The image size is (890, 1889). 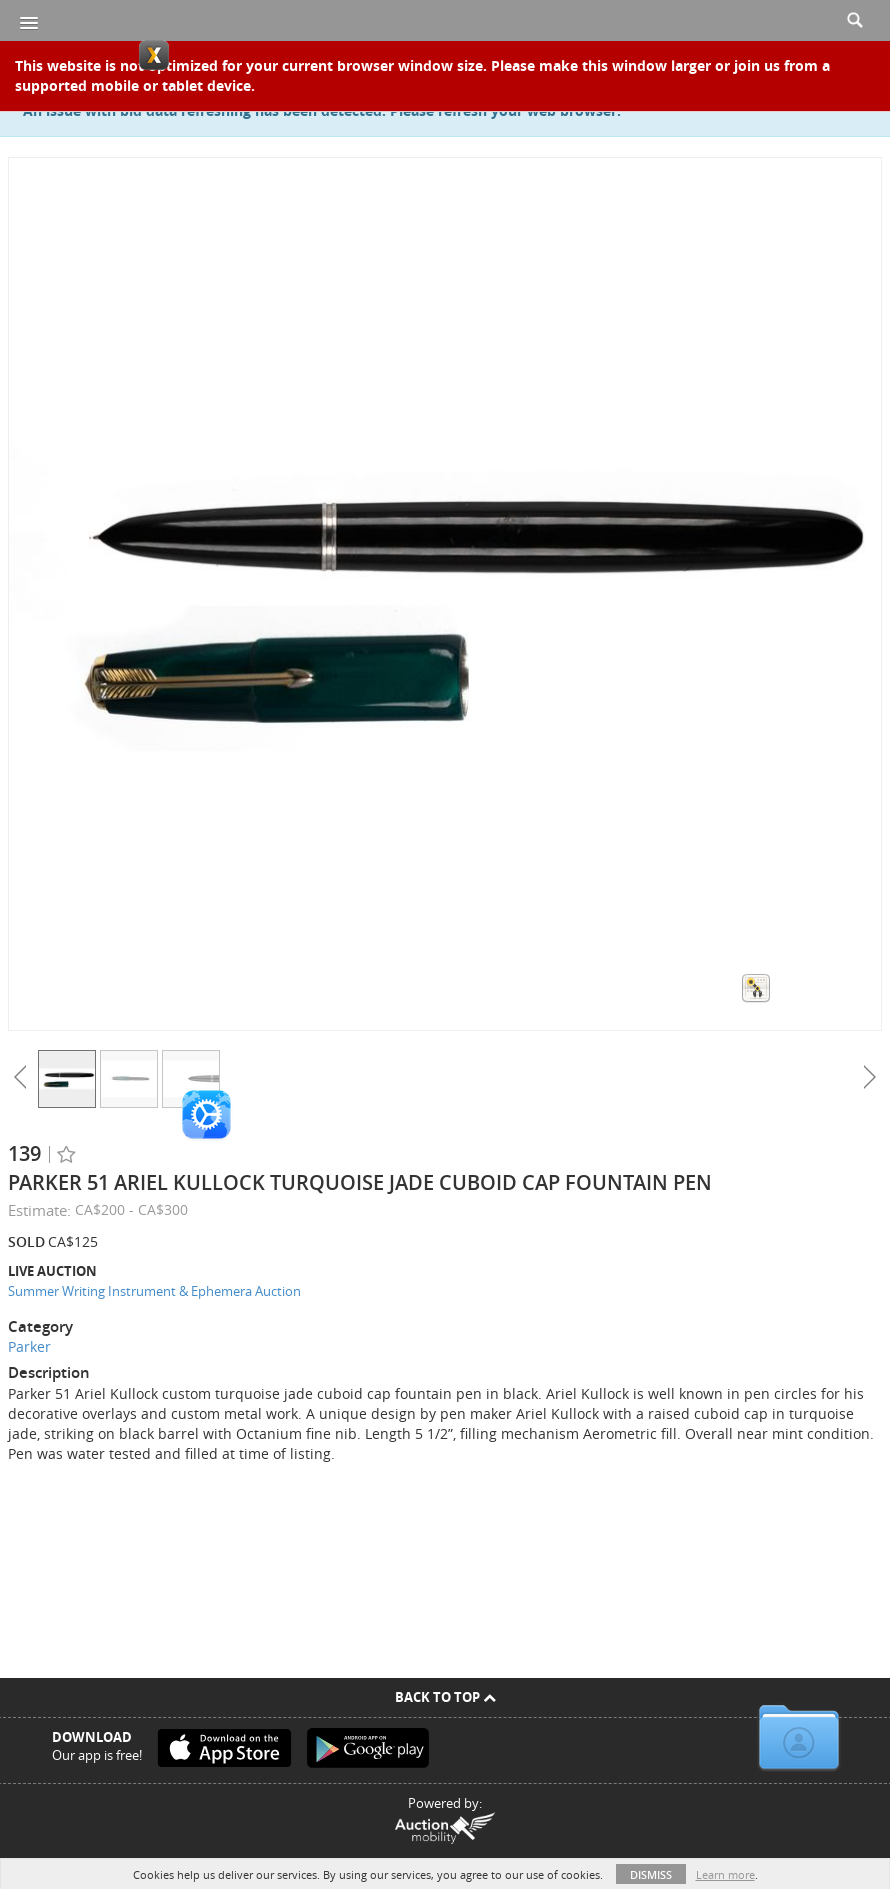 What do you see at coordinates (154, 55) in the screenshot?
I see `open plex media server` at bounding box center [154, 55].